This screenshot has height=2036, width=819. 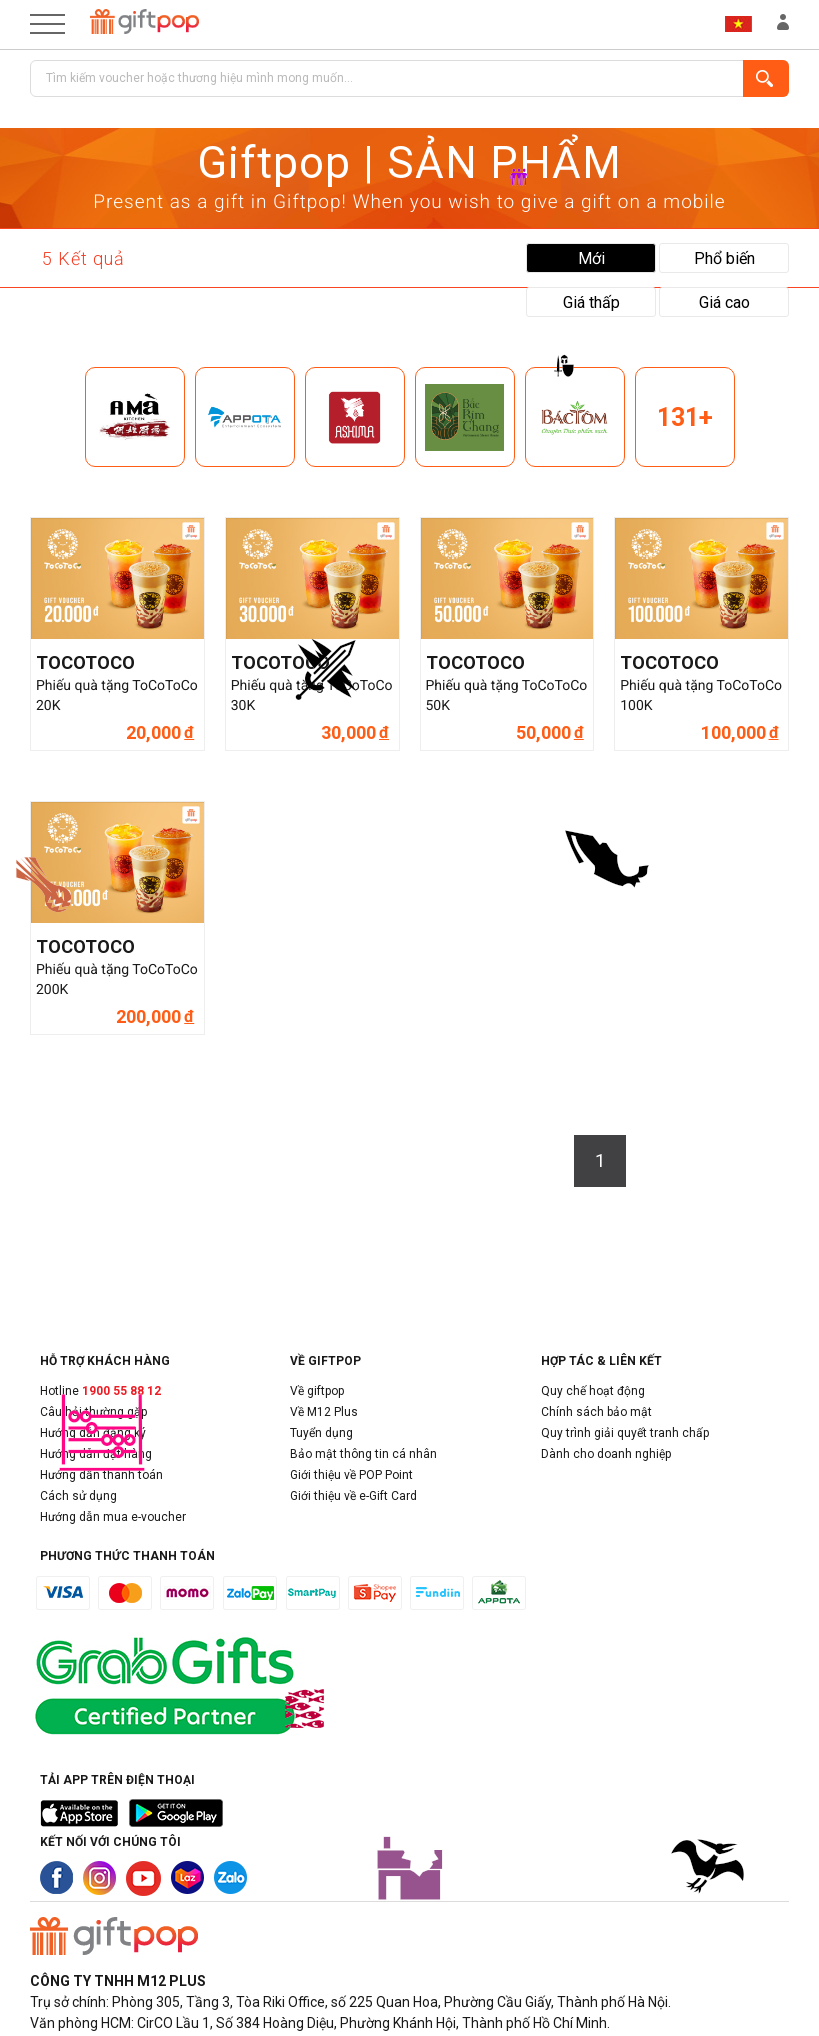 I want to click on report property damage, so click(x=408, y=1866).